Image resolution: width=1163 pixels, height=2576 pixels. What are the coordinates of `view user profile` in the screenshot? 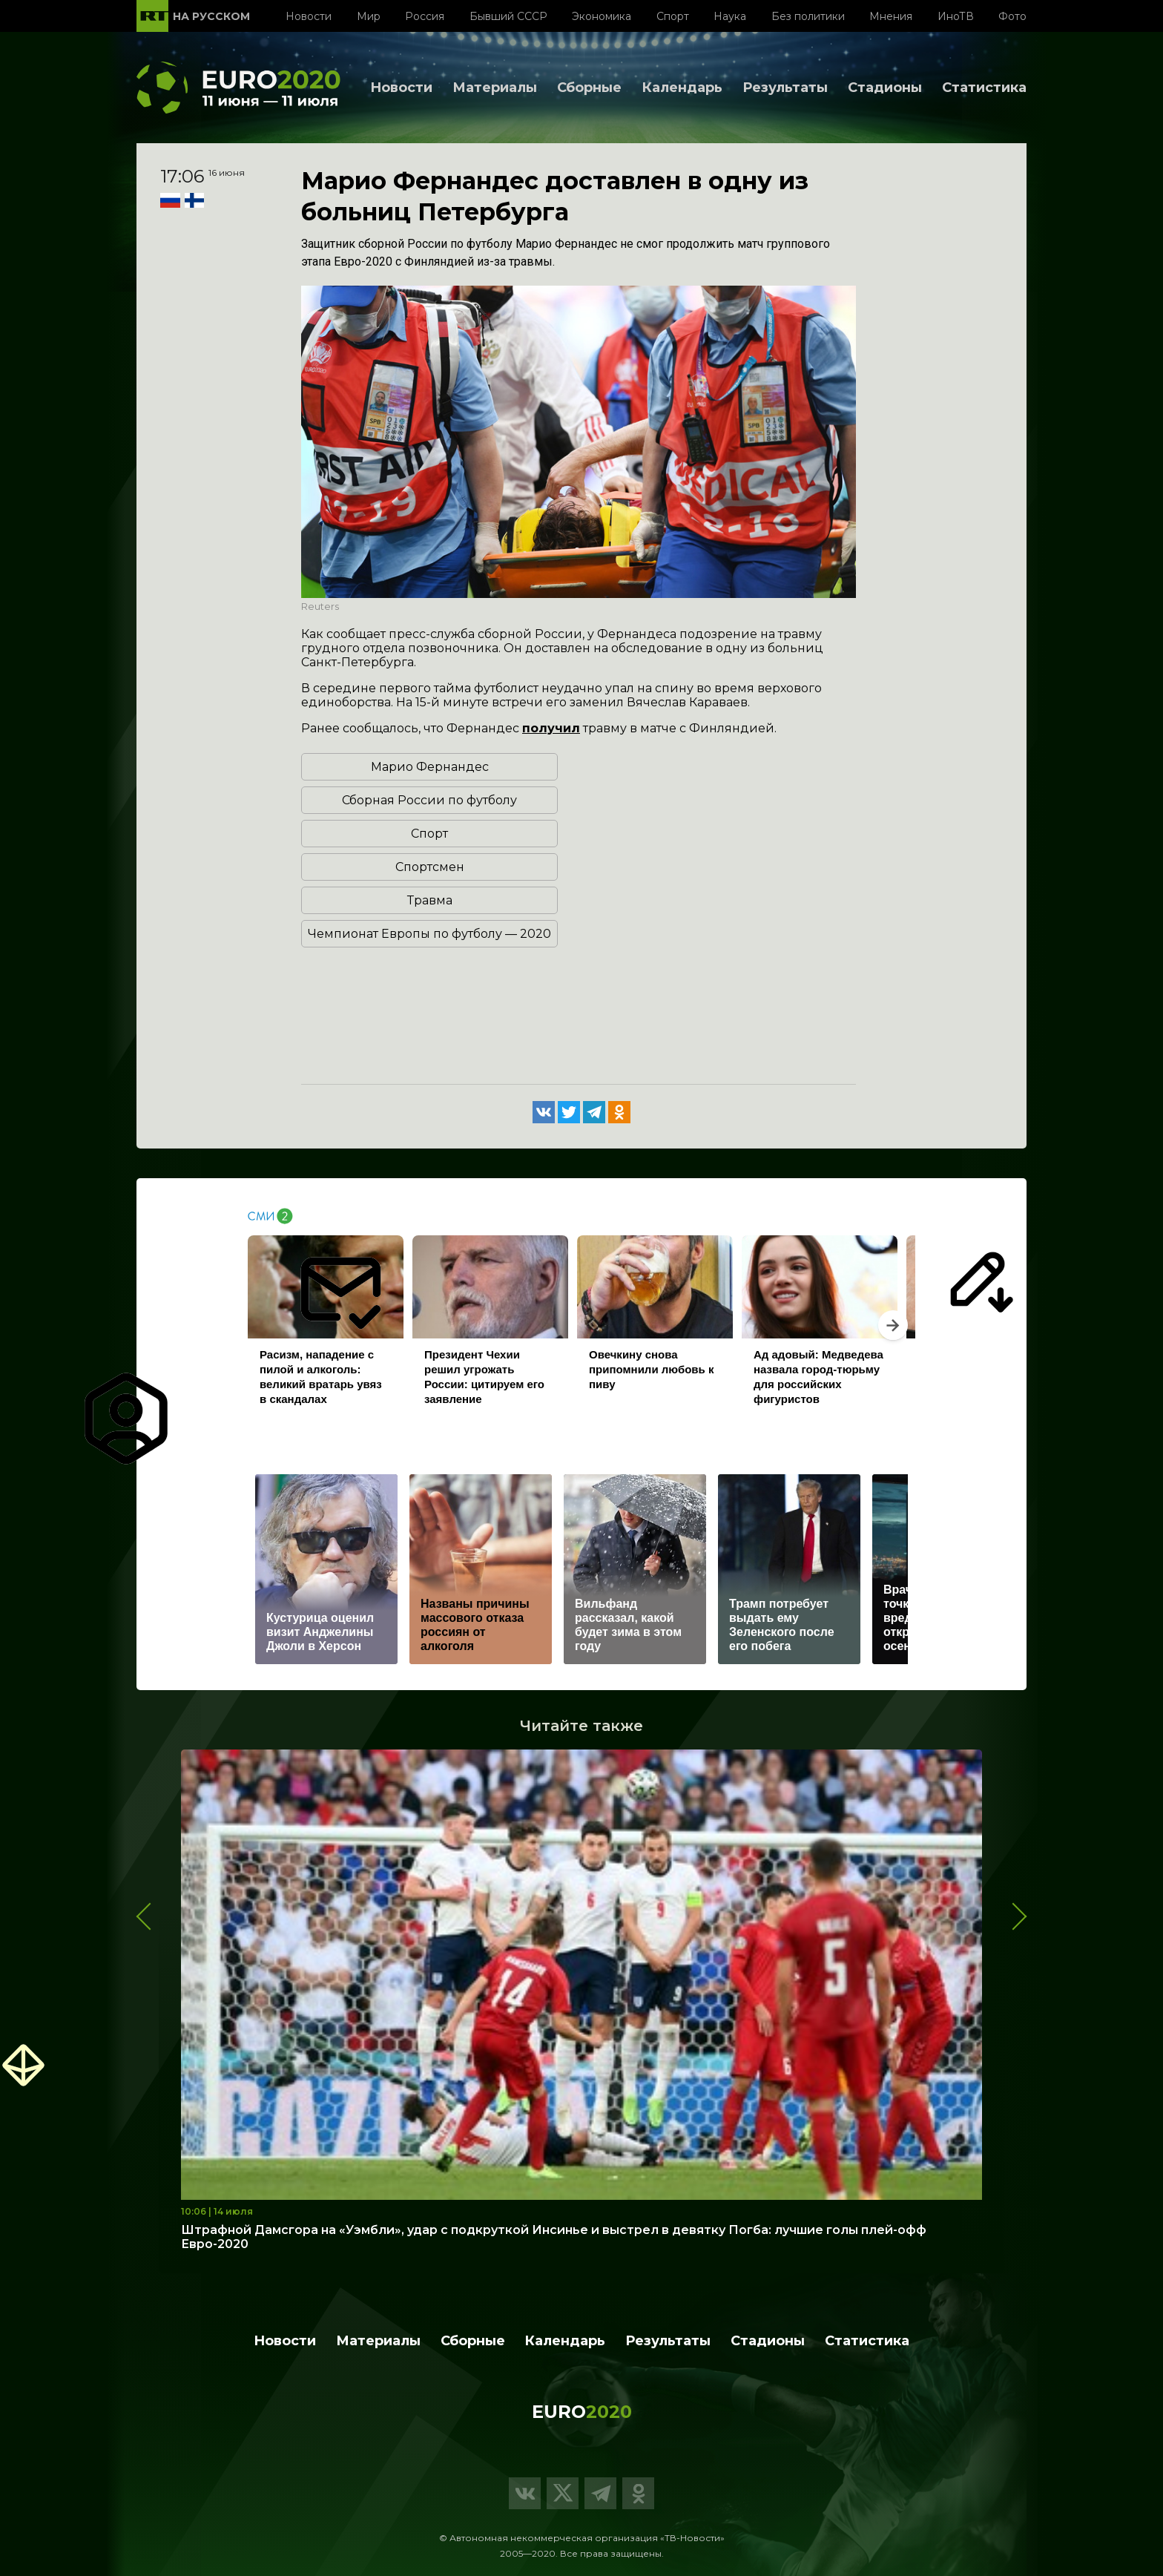 It's located at (126, 1419).